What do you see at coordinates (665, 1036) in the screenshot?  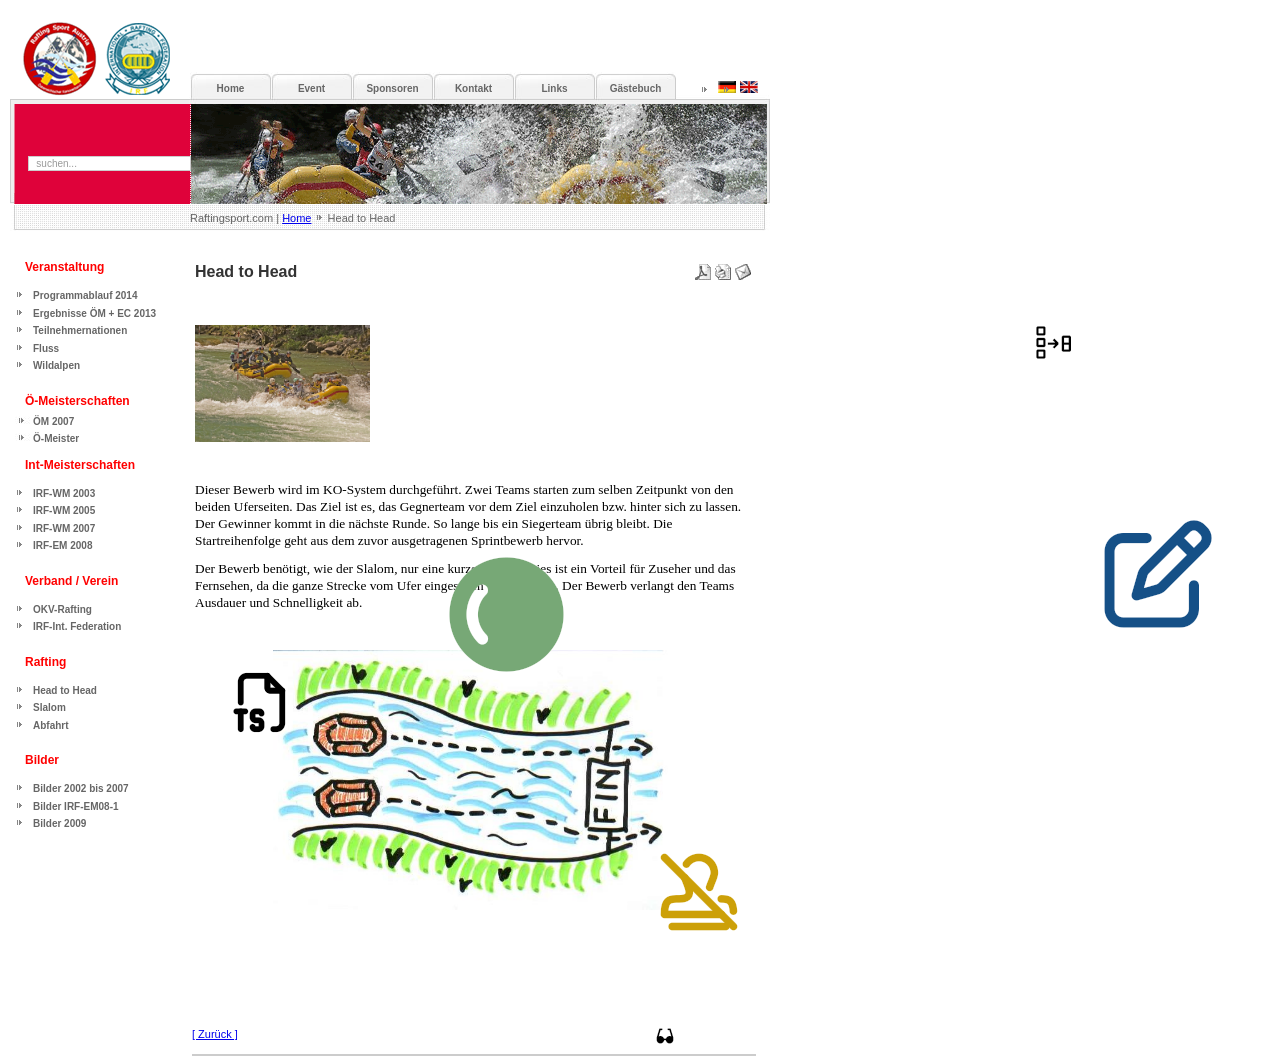 I see `view reading mode or accessibility options` at bounding box center [665, 1036].